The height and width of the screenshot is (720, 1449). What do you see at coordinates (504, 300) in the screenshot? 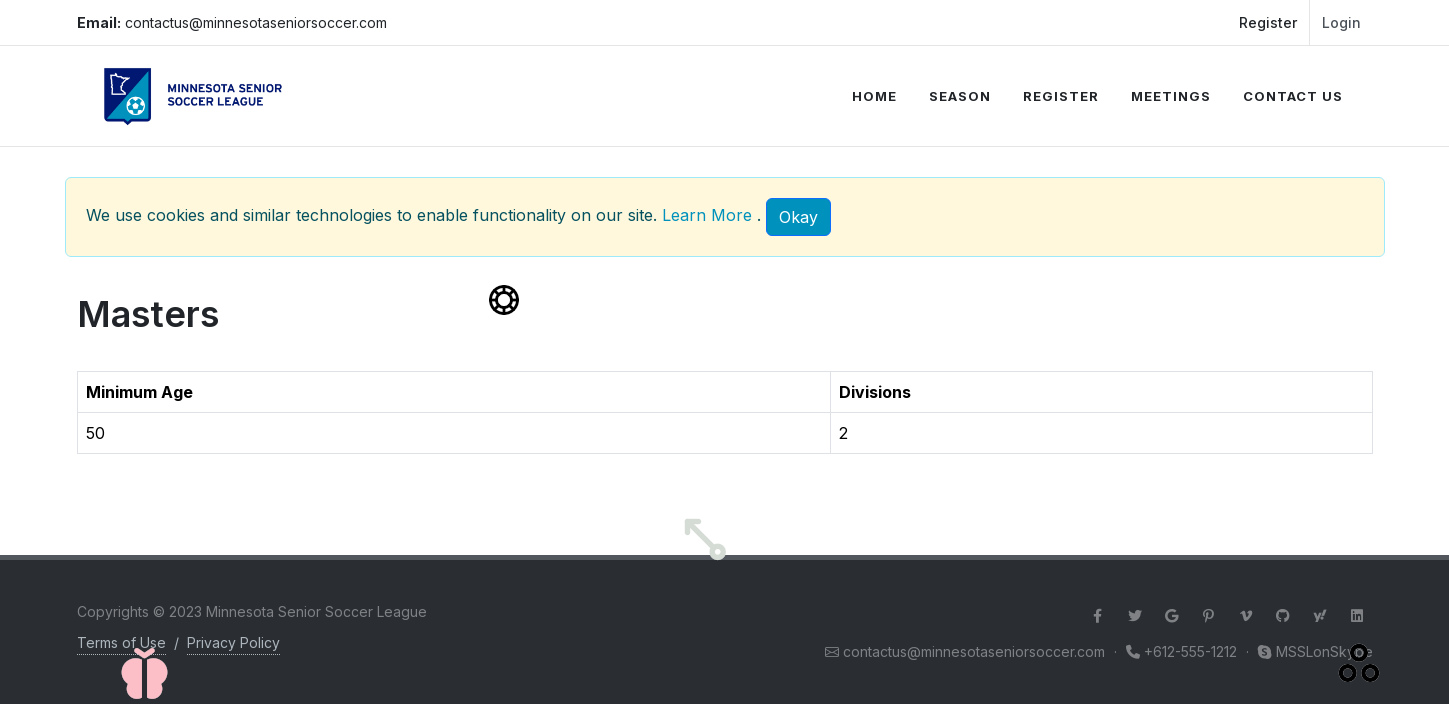
I see `access casino or gambling games` at bounding box center [504, 300].